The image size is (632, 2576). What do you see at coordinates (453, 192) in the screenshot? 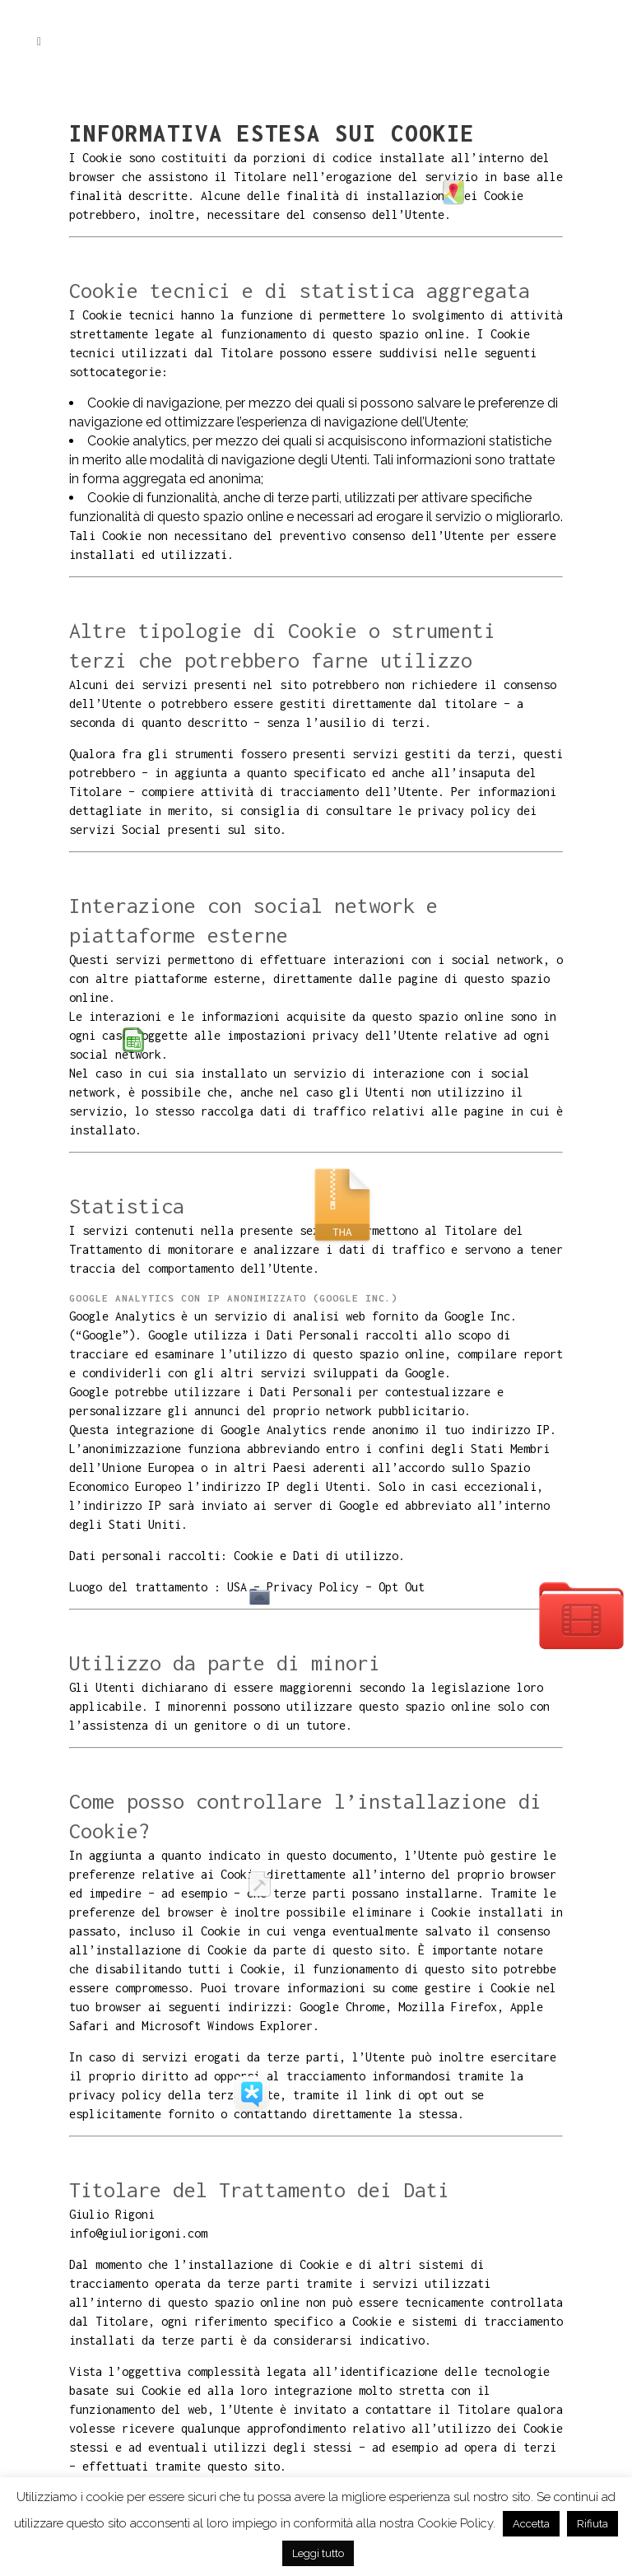
I see `open a google earth location file` at bounding box center [453, 192].